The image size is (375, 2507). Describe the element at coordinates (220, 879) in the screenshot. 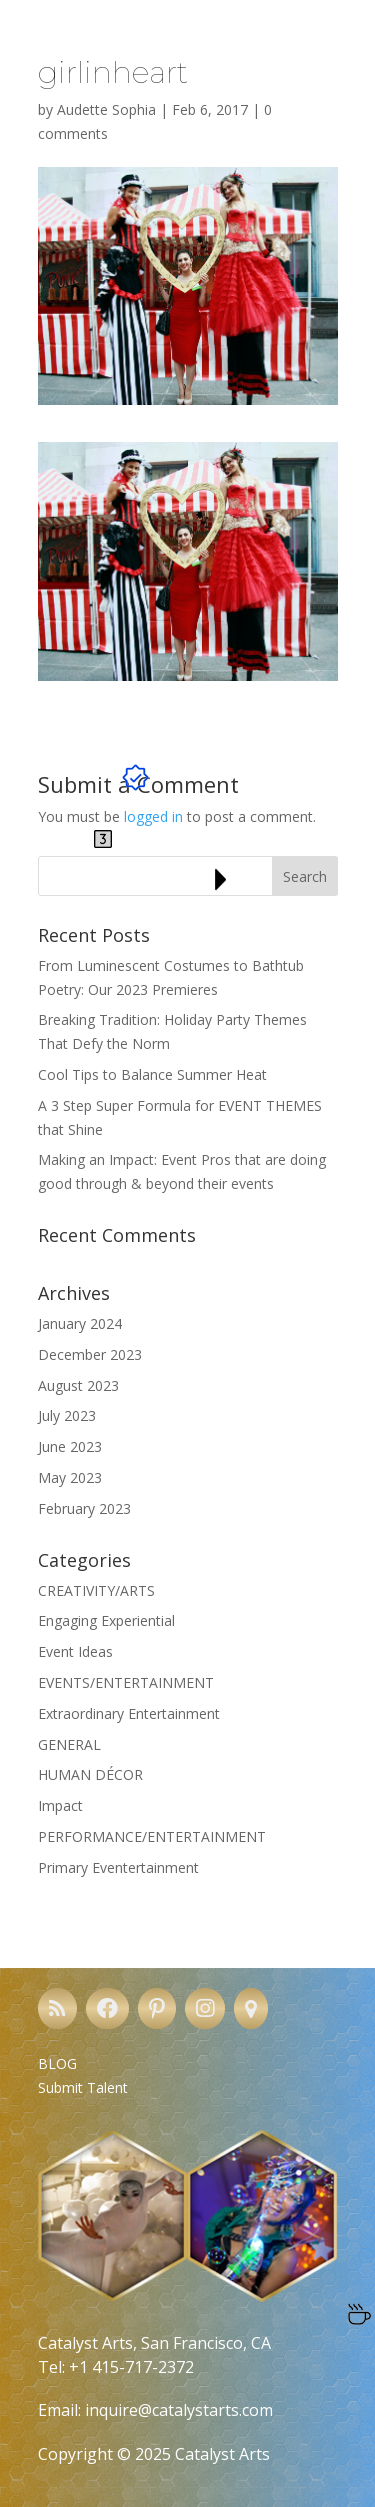

I see `play media or start playback` at that location.